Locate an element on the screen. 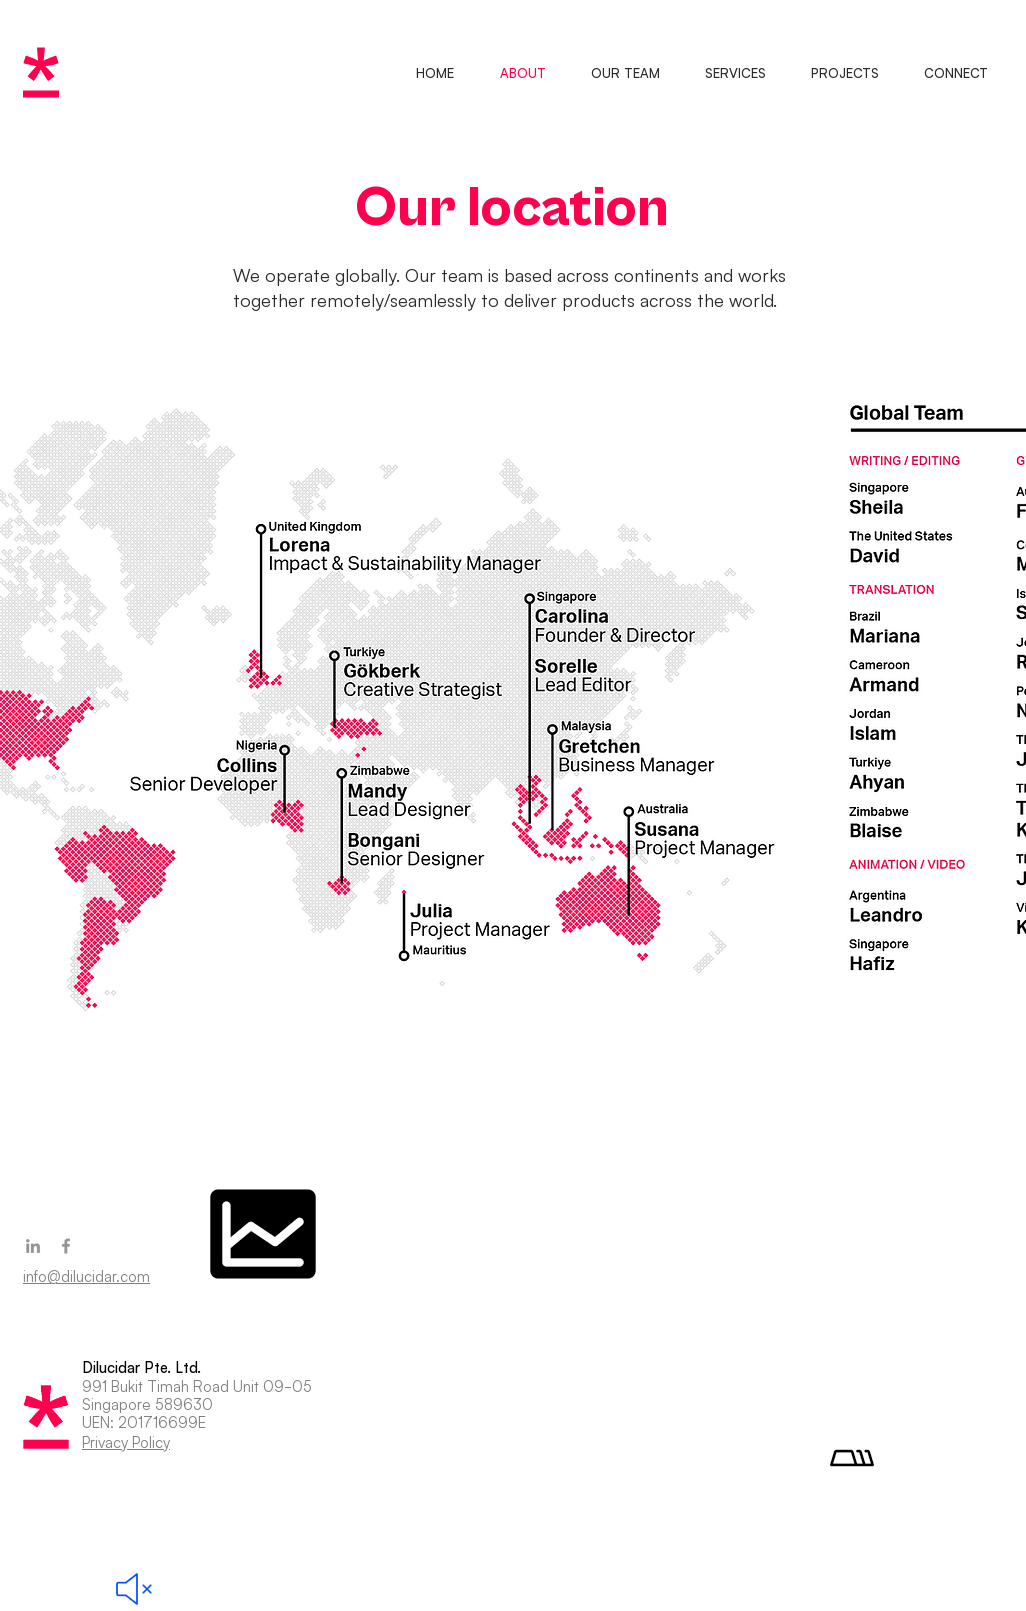  switch between open browser tabs is located at coordinates (852, 1458).